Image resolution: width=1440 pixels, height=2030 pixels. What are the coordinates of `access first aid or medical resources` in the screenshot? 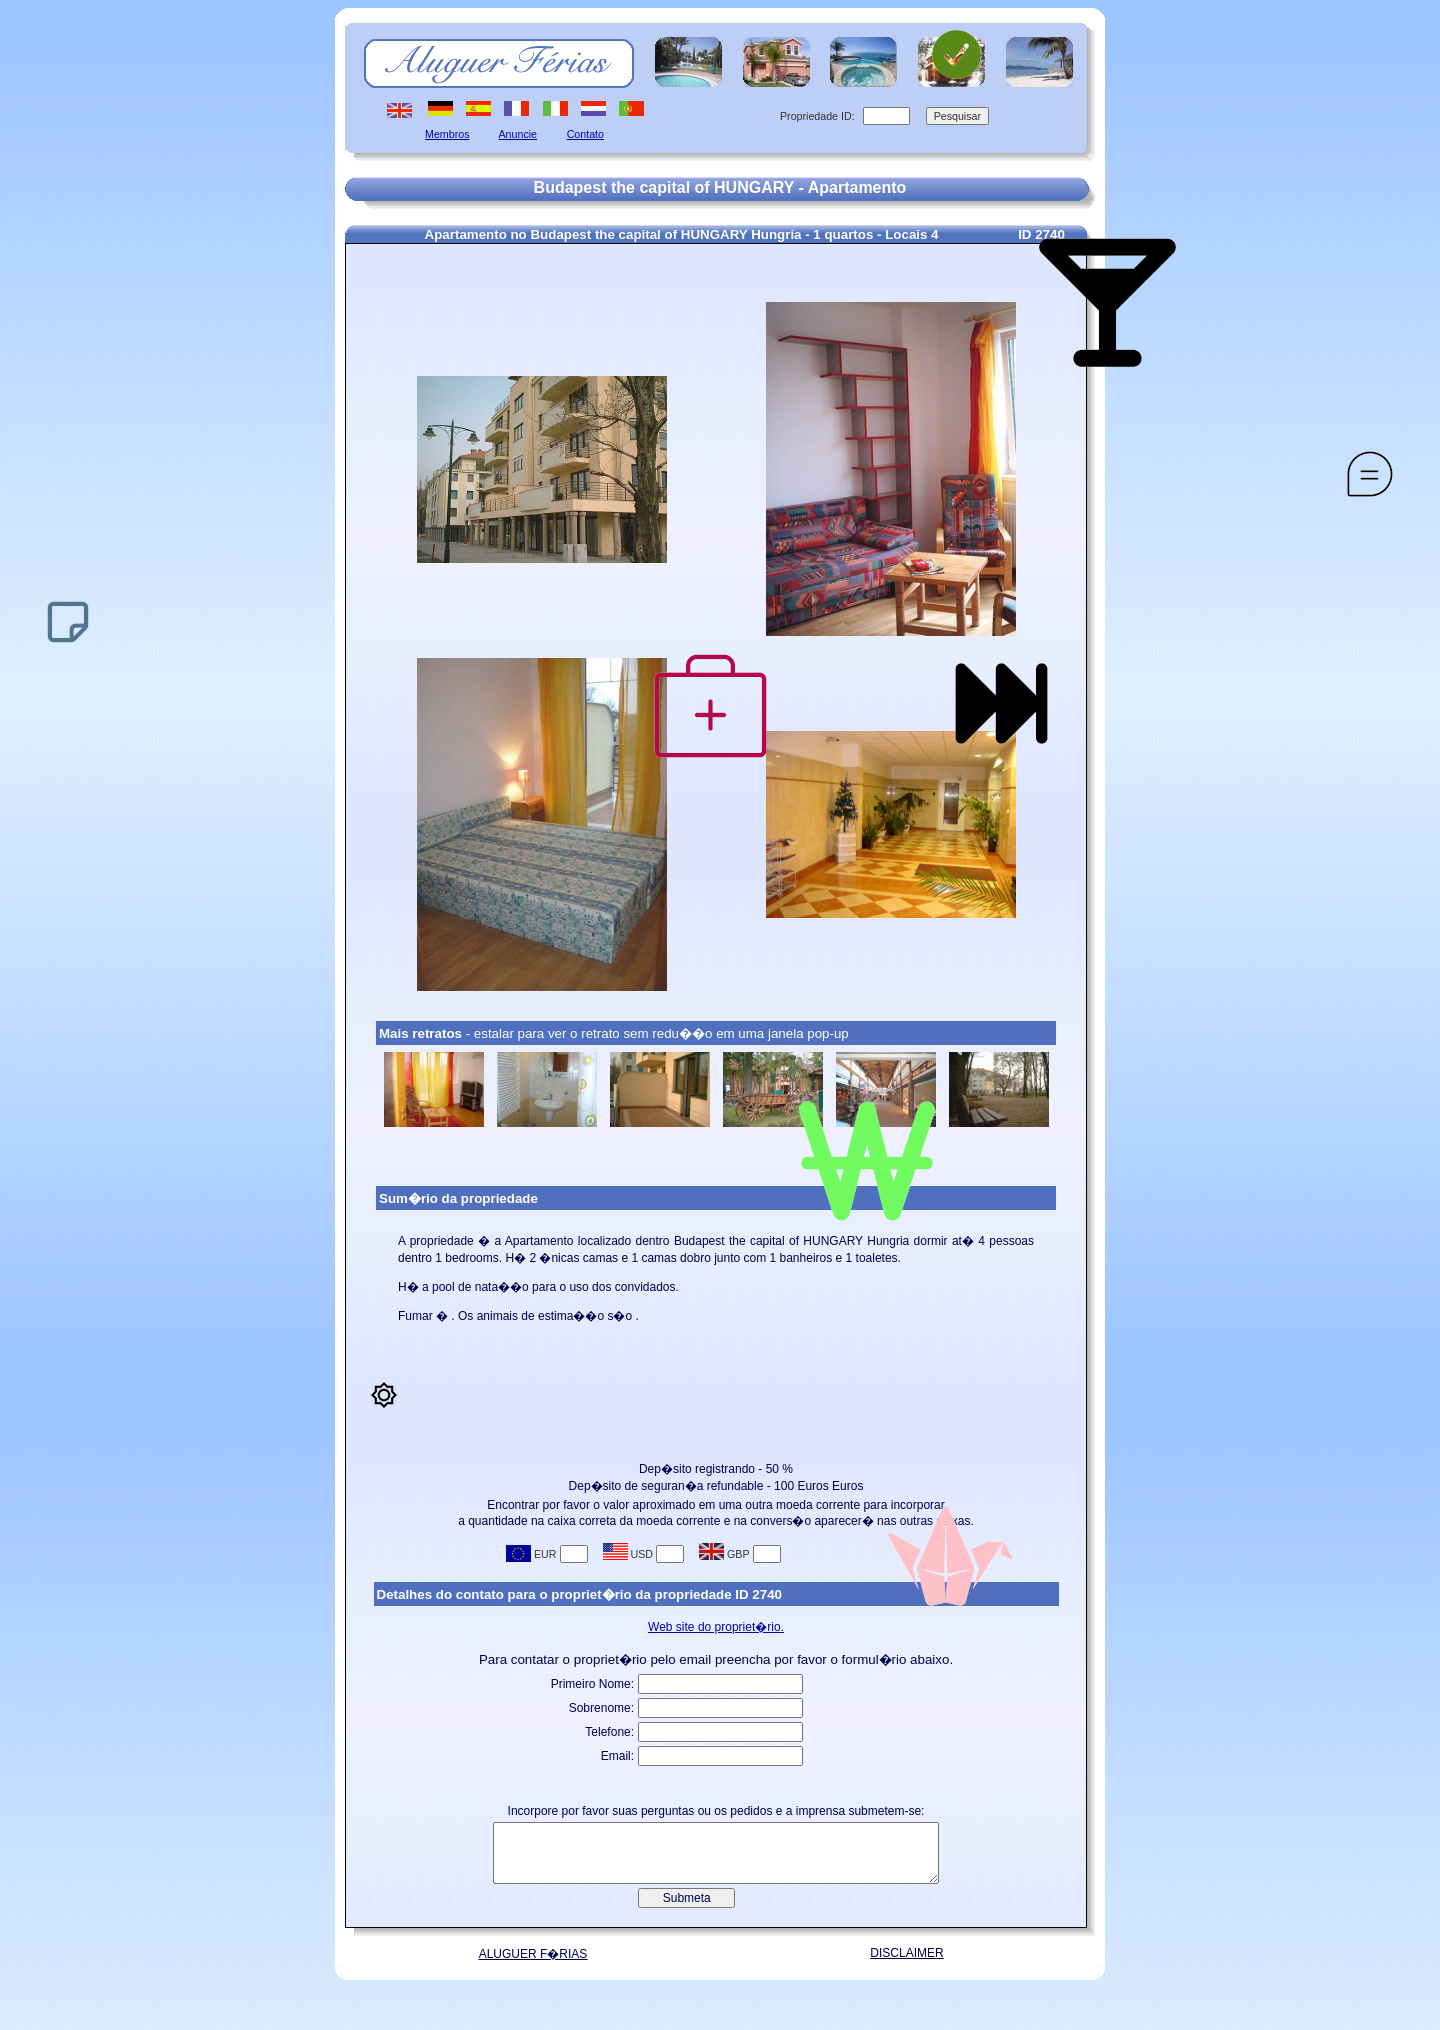 It's located at (710, 710).